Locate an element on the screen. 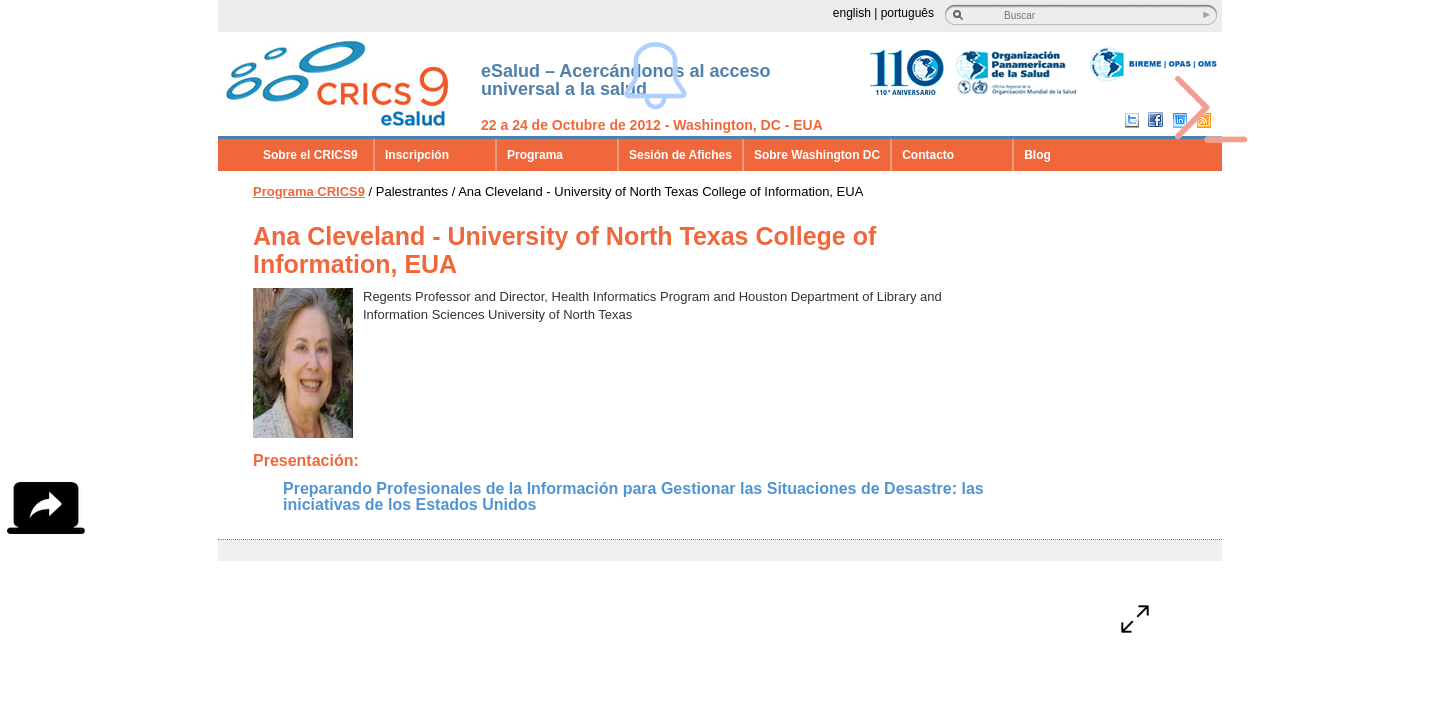 The width and height of the screenshot is (1440, 720). view notifications is located at coordinates (655, 76).